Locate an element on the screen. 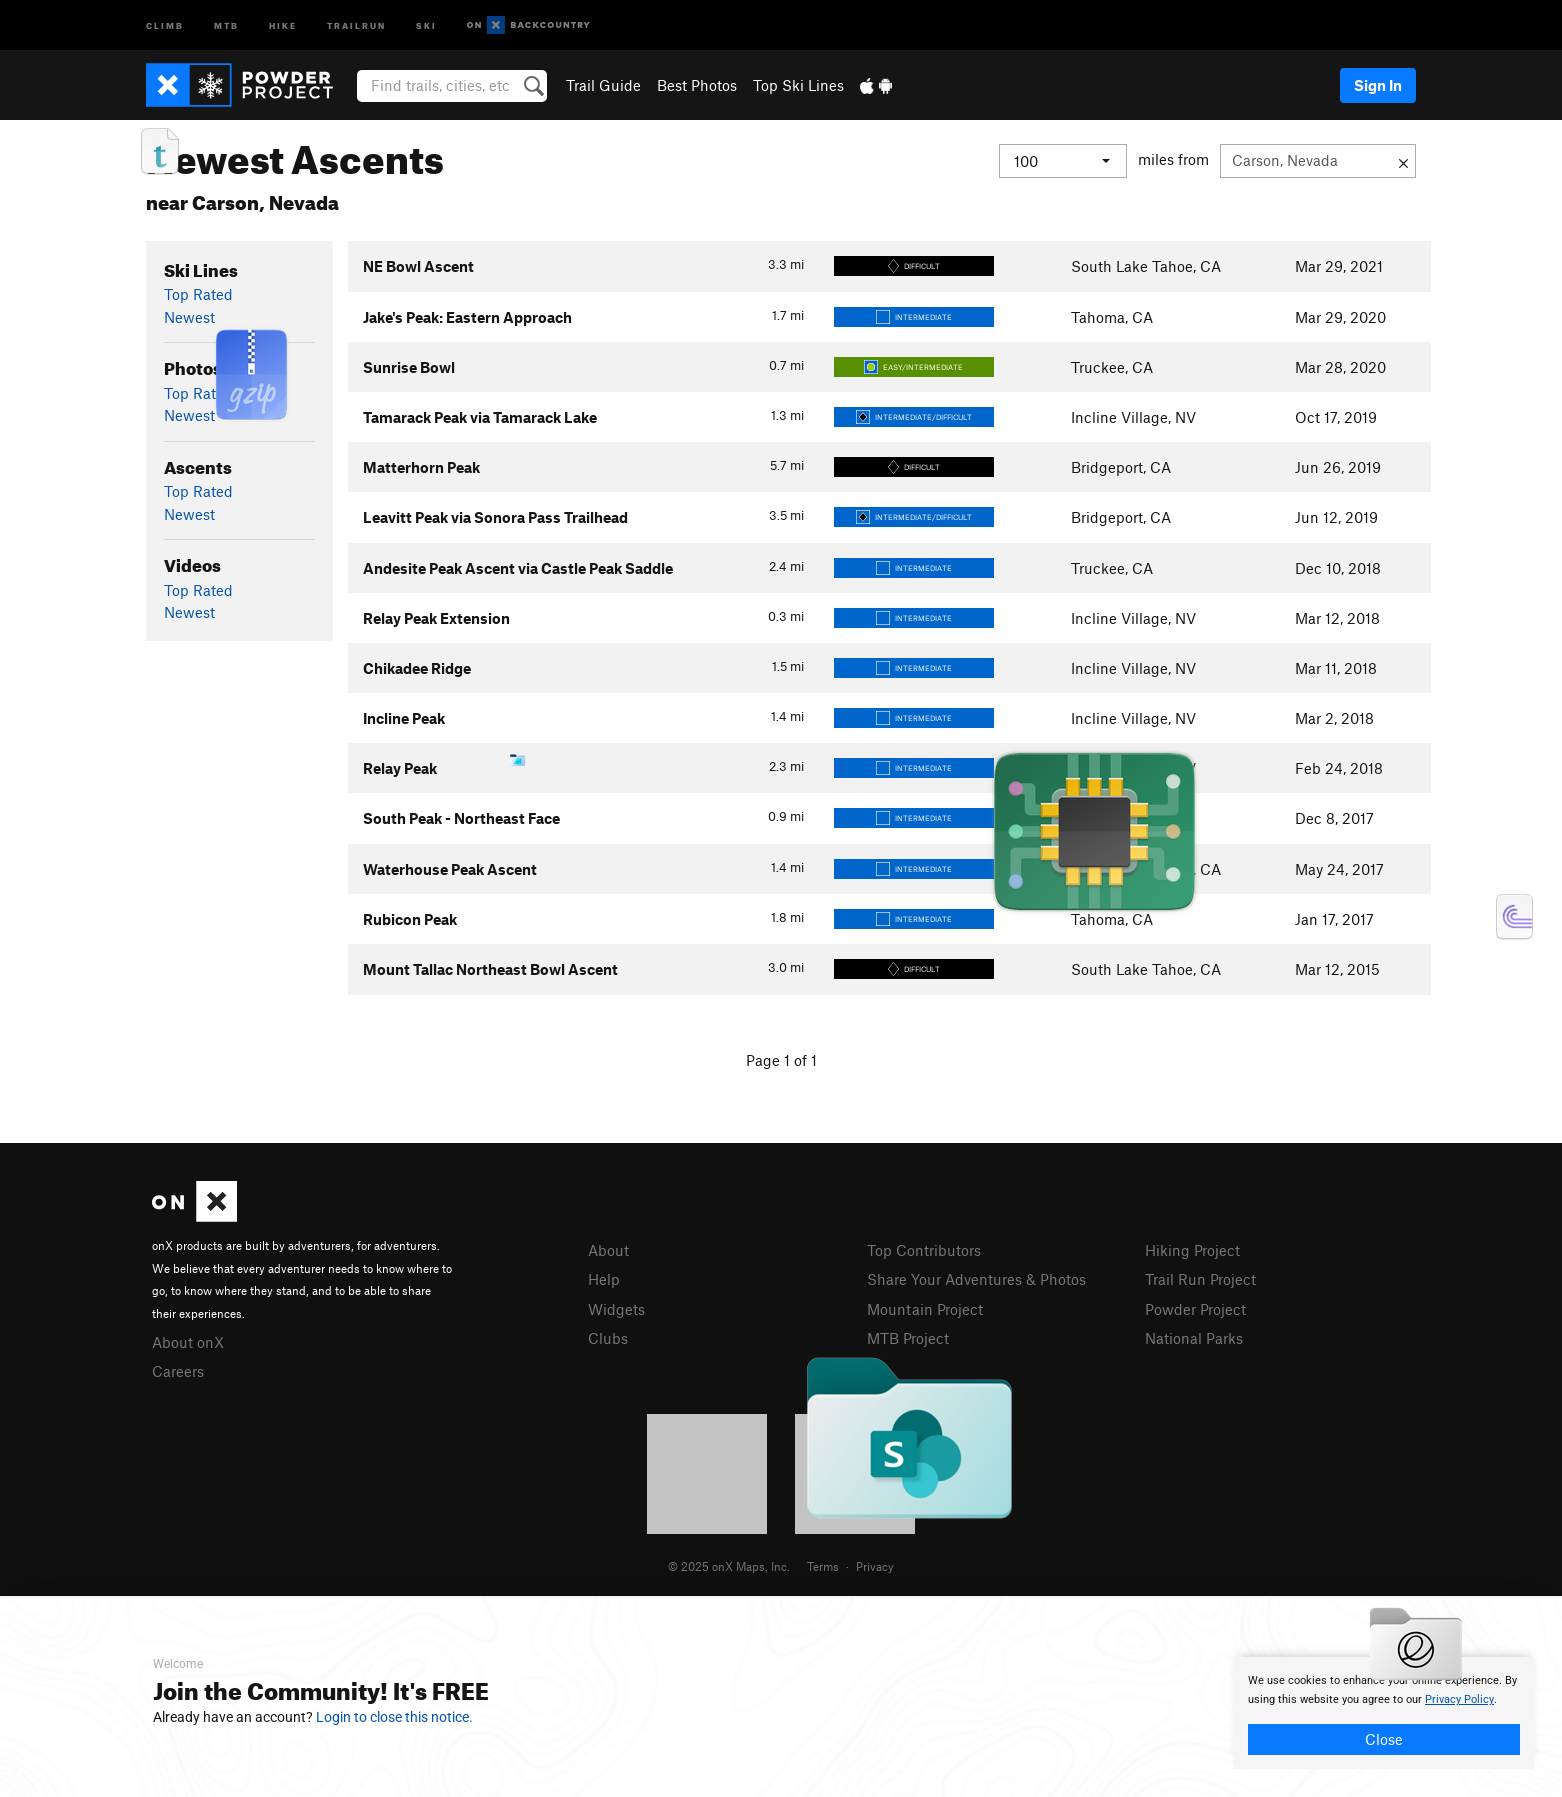  a gzip compressed archive file is located at coordinates (251, 374).